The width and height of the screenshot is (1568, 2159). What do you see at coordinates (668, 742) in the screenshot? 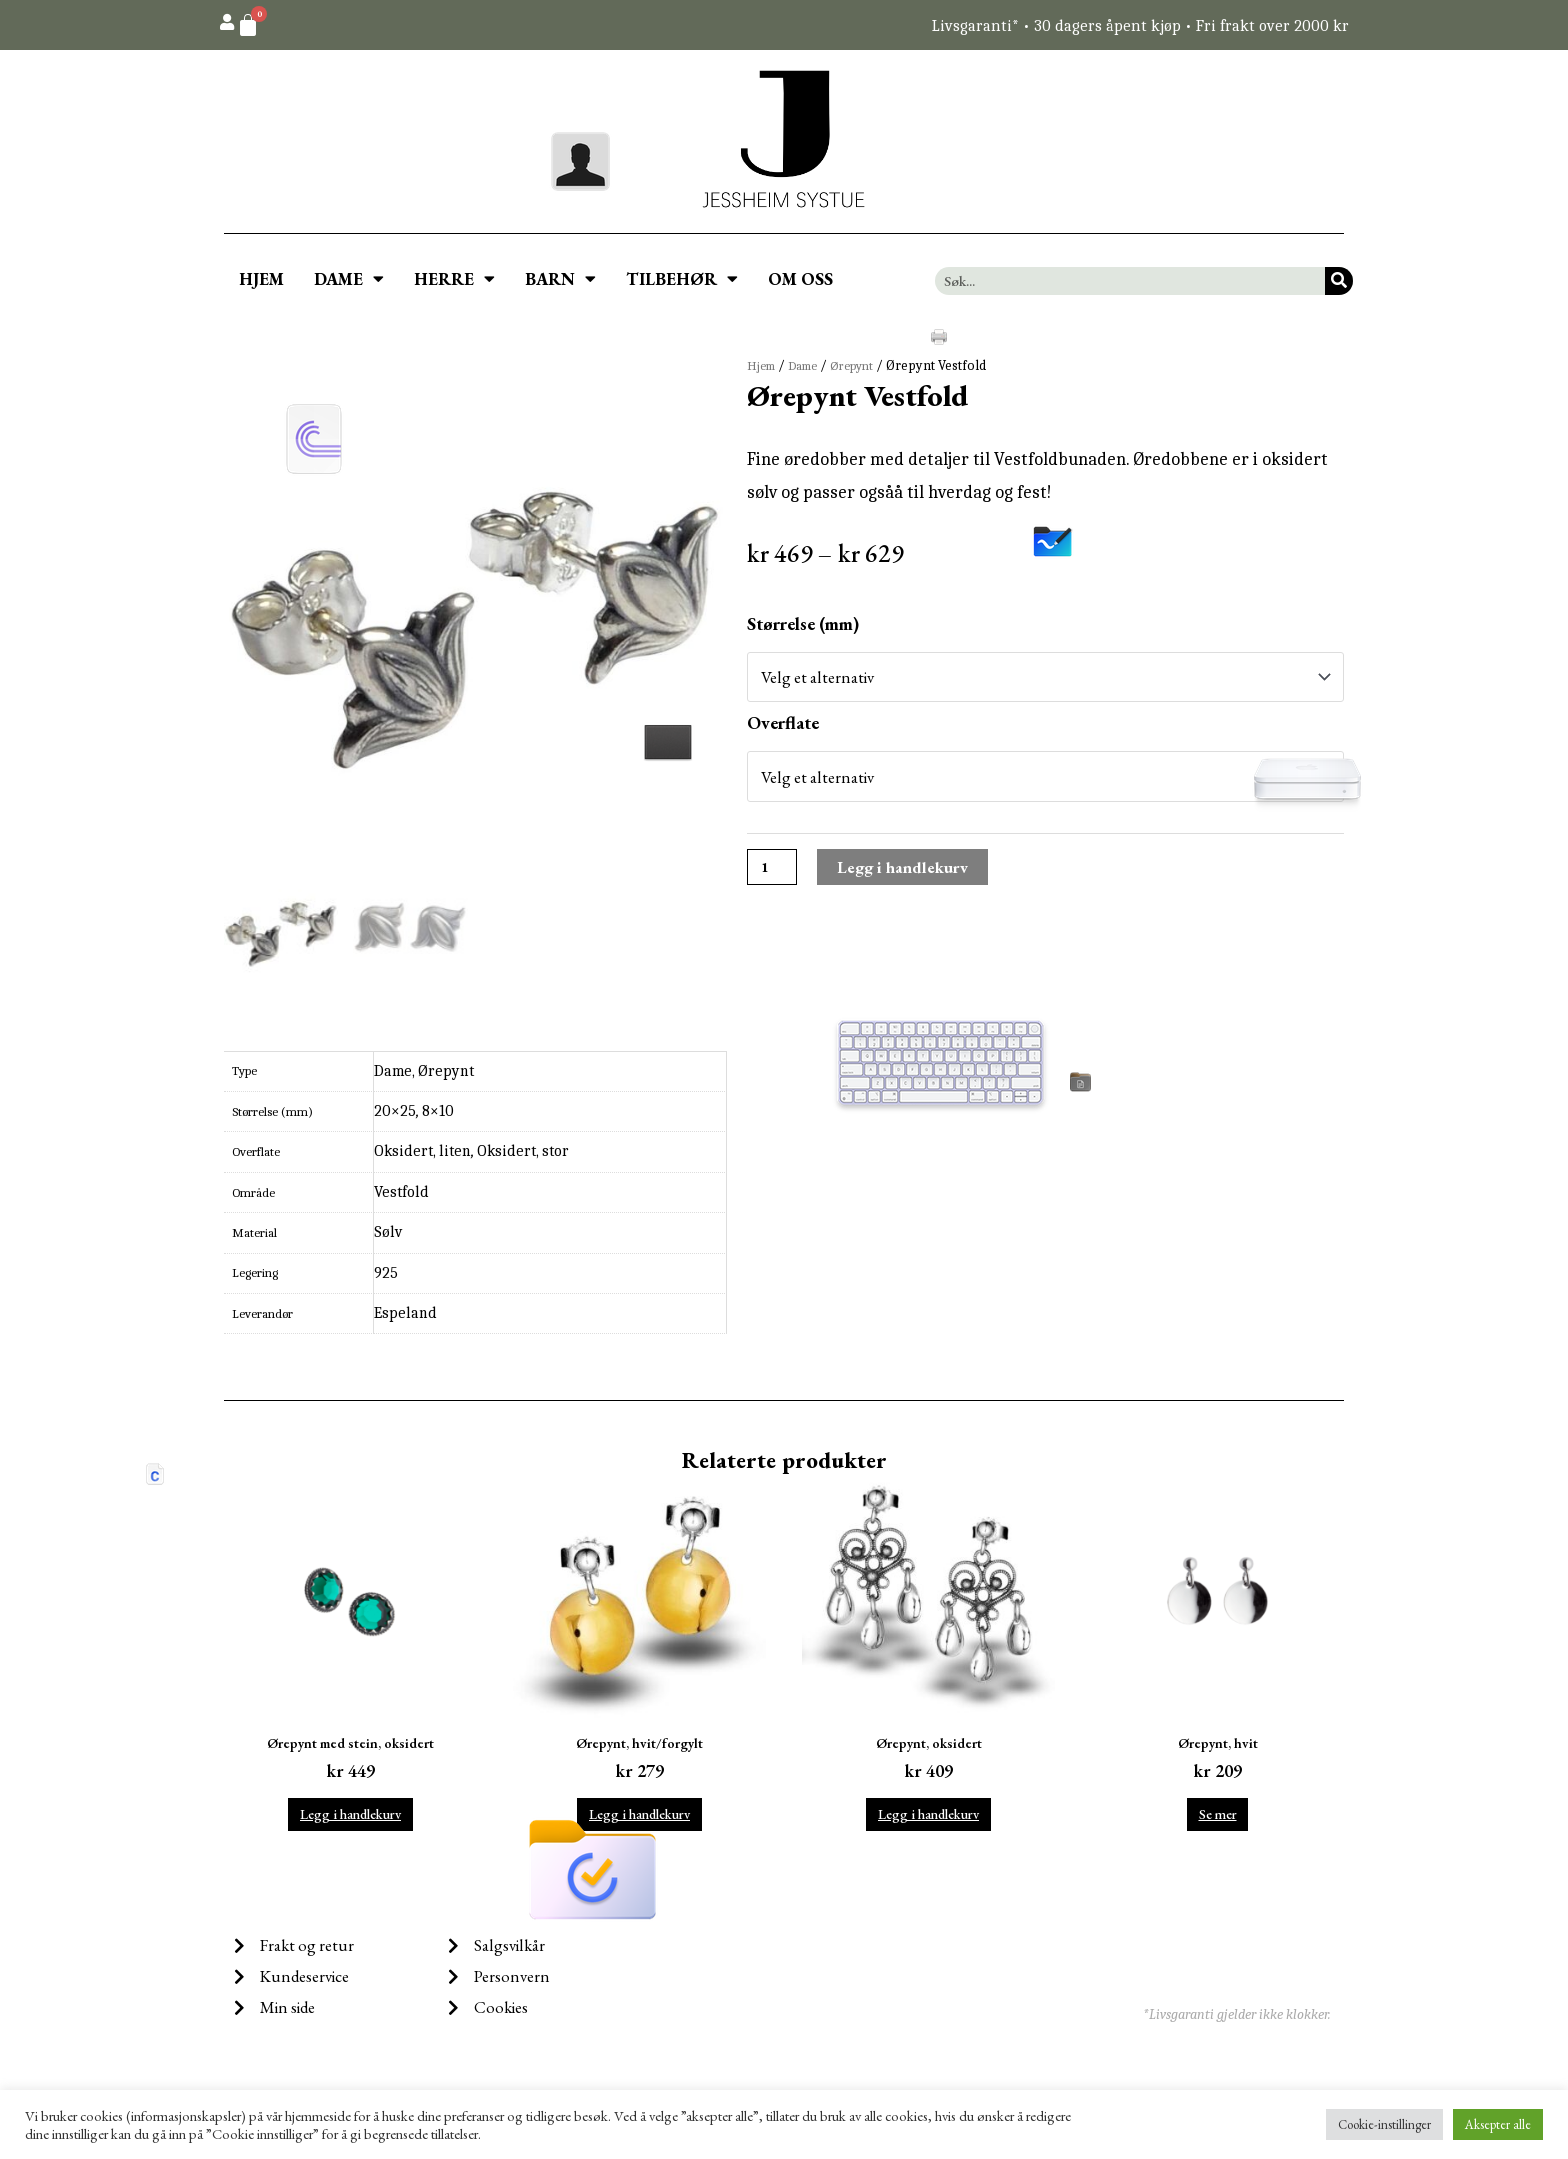
I see `indicates magic trackpad is connected via bluetooth` at bounding box center [668, 742].